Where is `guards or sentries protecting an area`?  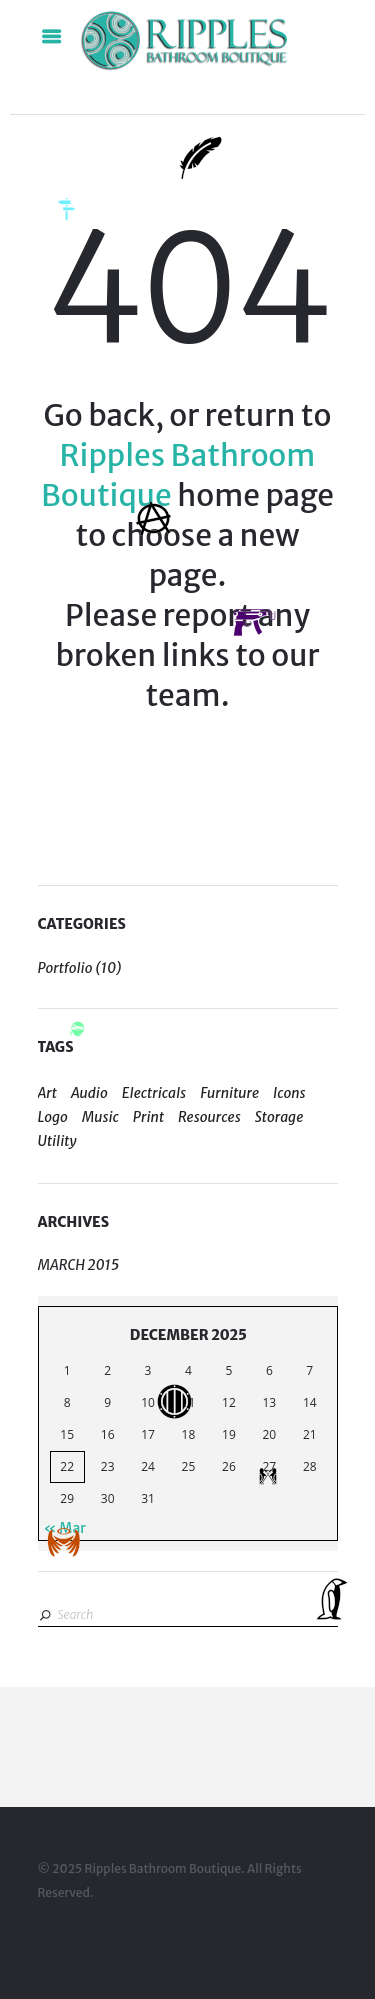
guards or sentries protecting an area is located at coordinates (268, 1476).